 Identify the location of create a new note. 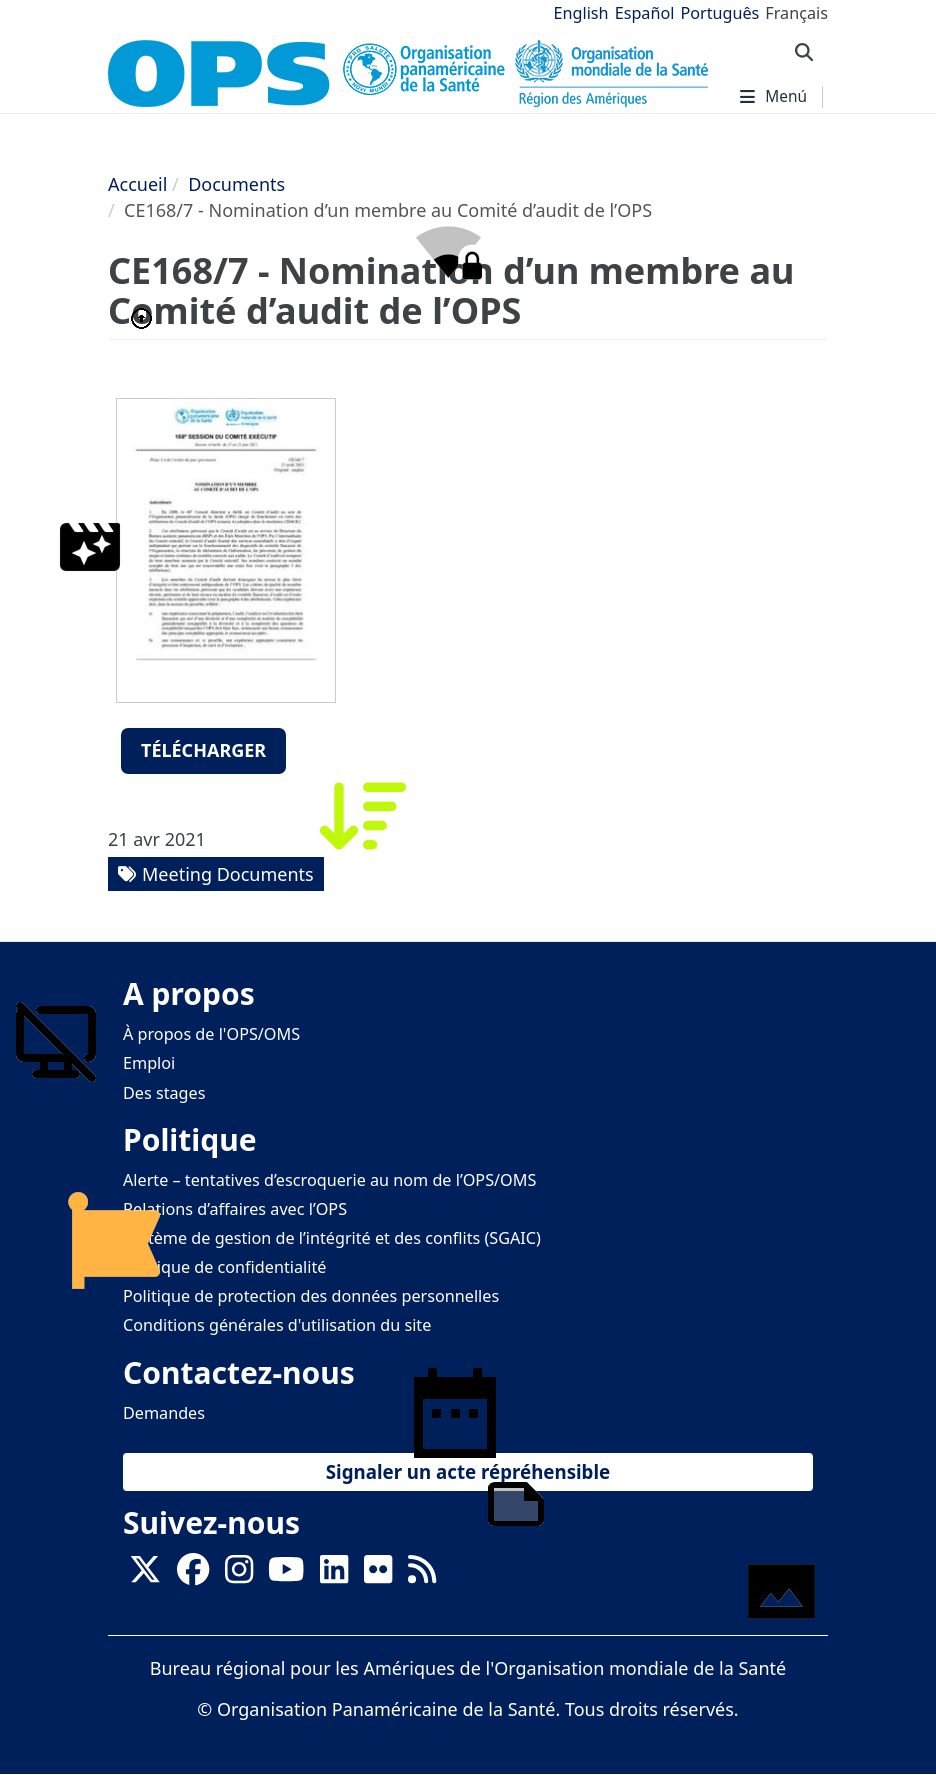
(516, 1504).